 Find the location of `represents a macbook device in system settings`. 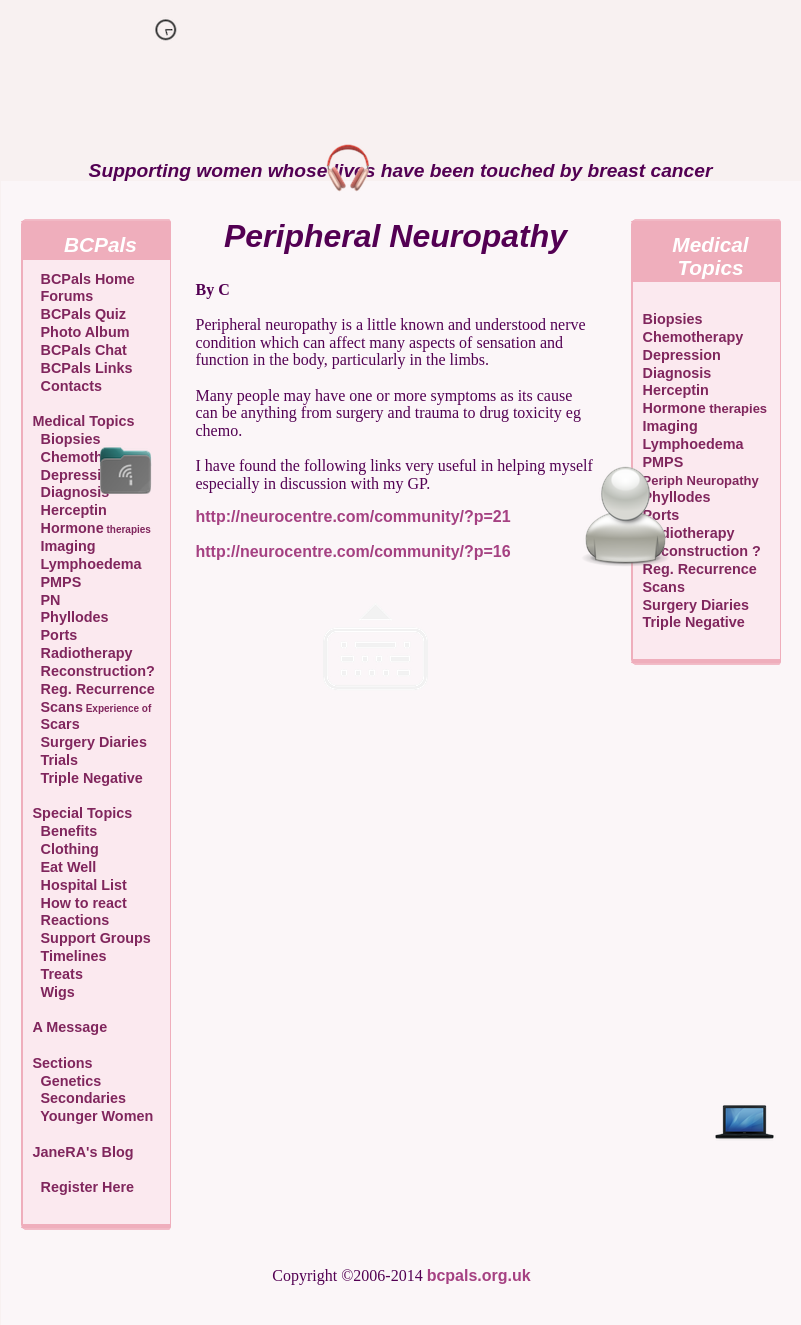

represents a macbook device in system settings is located at coordinates (744, 1119).